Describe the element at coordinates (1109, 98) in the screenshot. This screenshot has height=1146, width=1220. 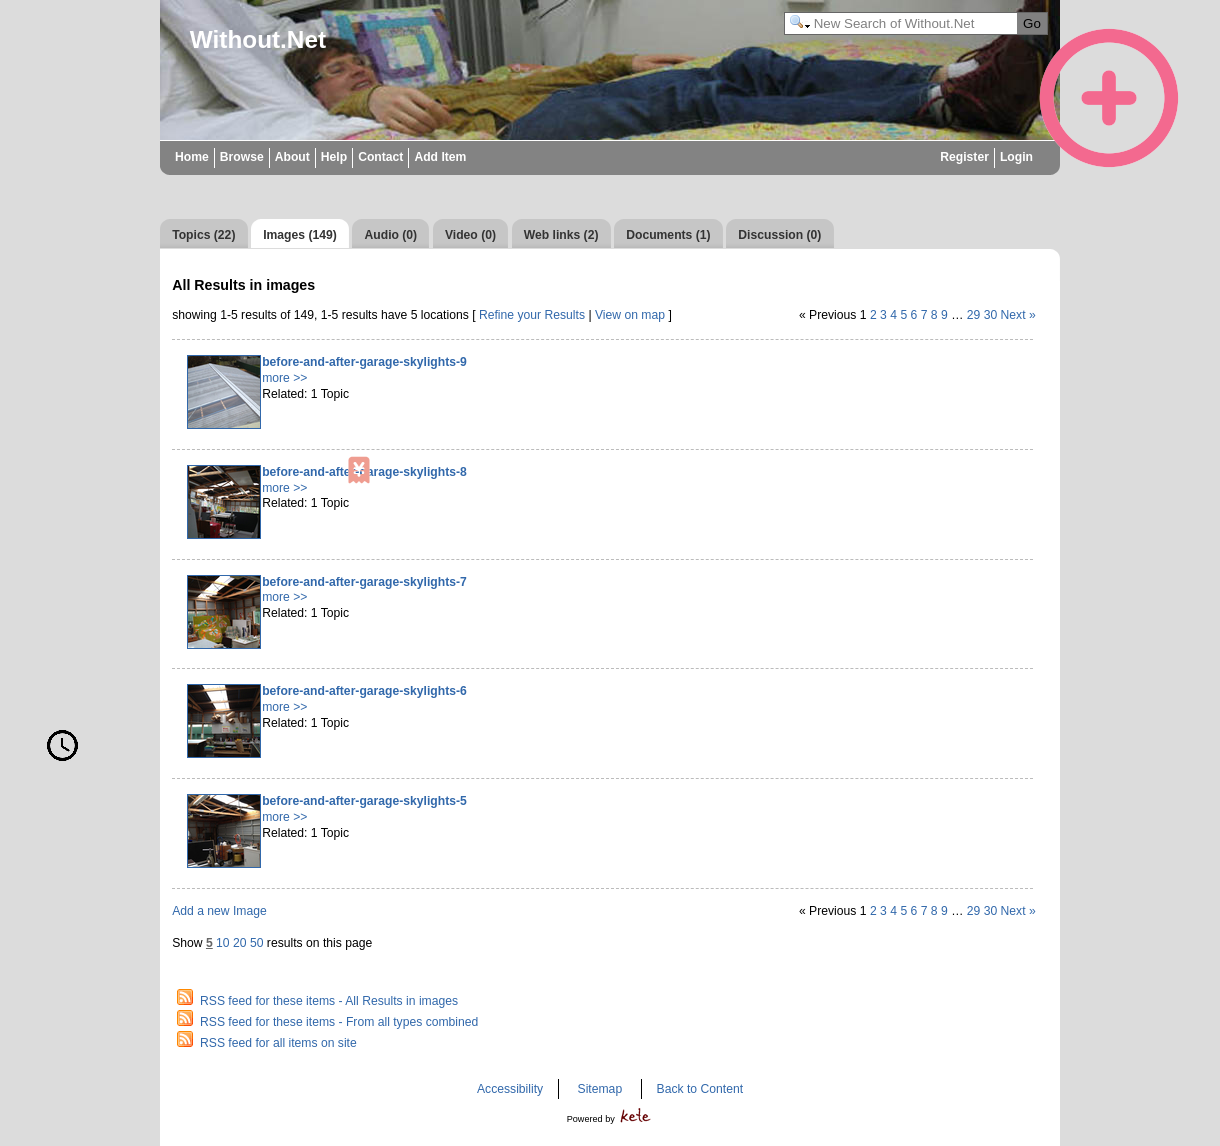
I see `add a new item` at that location.